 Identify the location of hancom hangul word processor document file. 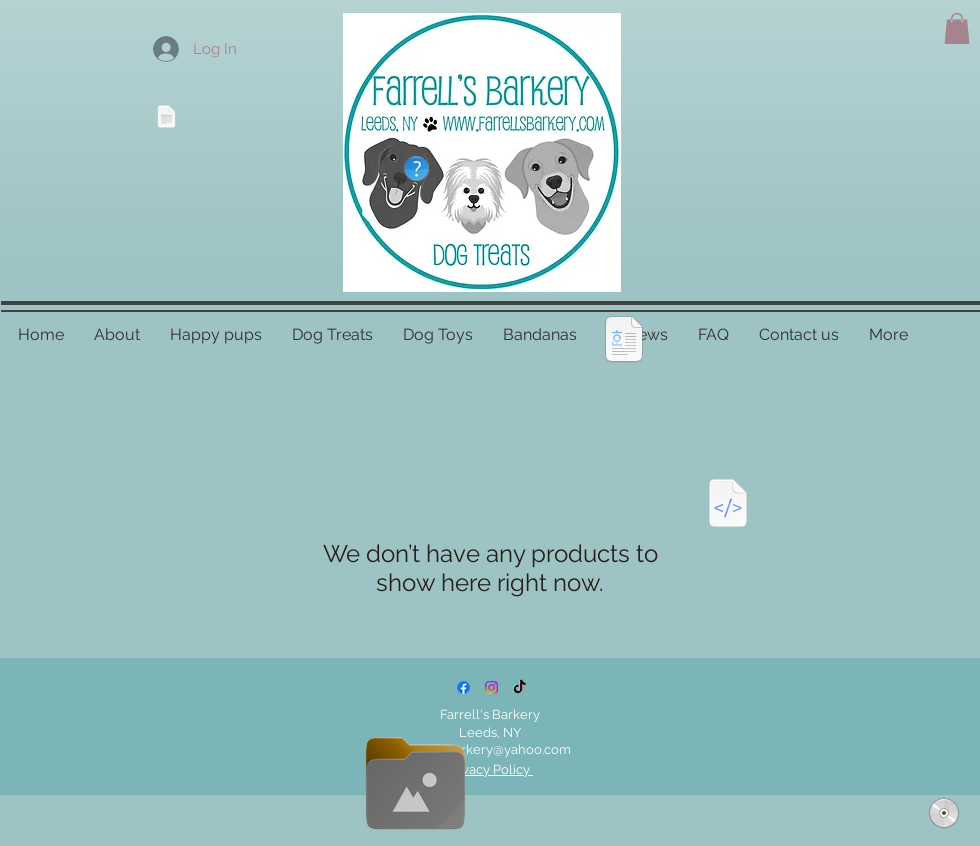
(624, 339).